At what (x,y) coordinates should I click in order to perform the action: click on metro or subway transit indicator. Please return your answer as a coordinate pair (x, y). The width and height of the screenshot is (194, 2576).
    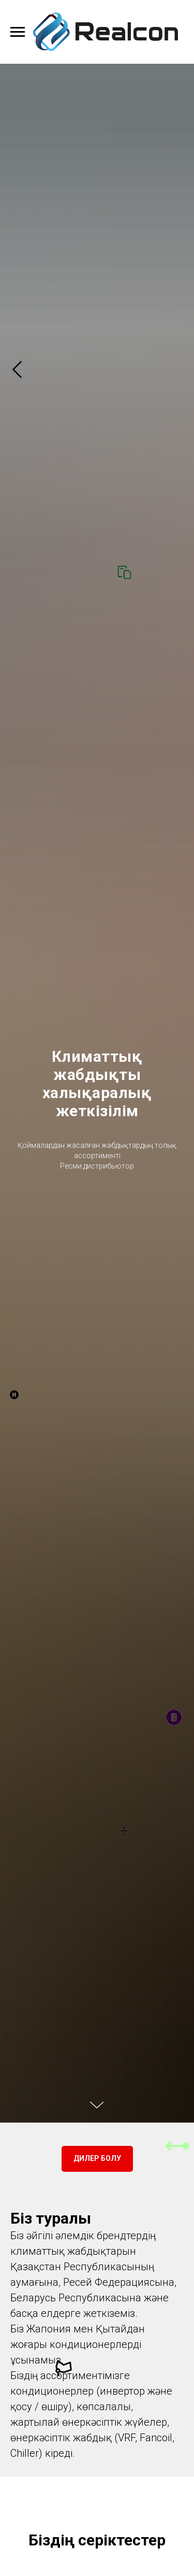
    Looking at the image, I should click on (14, 1394).